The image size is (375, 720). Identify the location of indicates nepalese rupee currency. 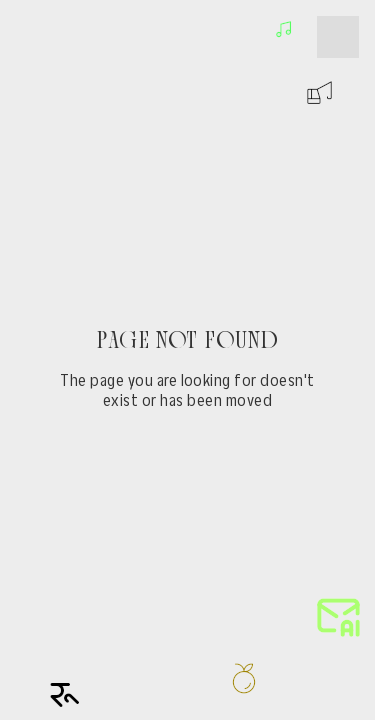
(64, 695).